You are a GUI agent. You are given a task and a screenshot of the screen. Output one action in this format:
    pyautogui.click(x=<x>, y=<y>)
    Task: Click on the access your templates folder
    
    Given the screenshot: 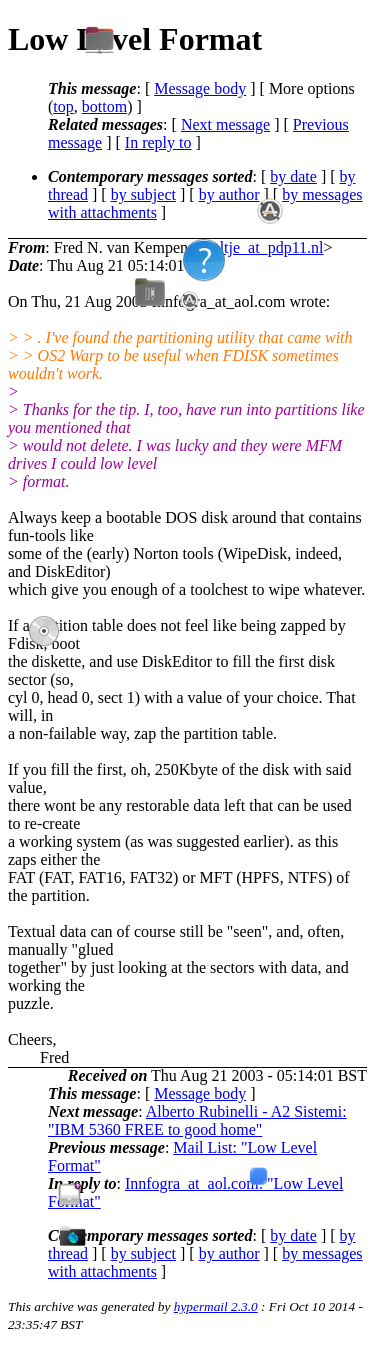 What is the action you would take?
    pyautogui.click(x=150, y=292)
    